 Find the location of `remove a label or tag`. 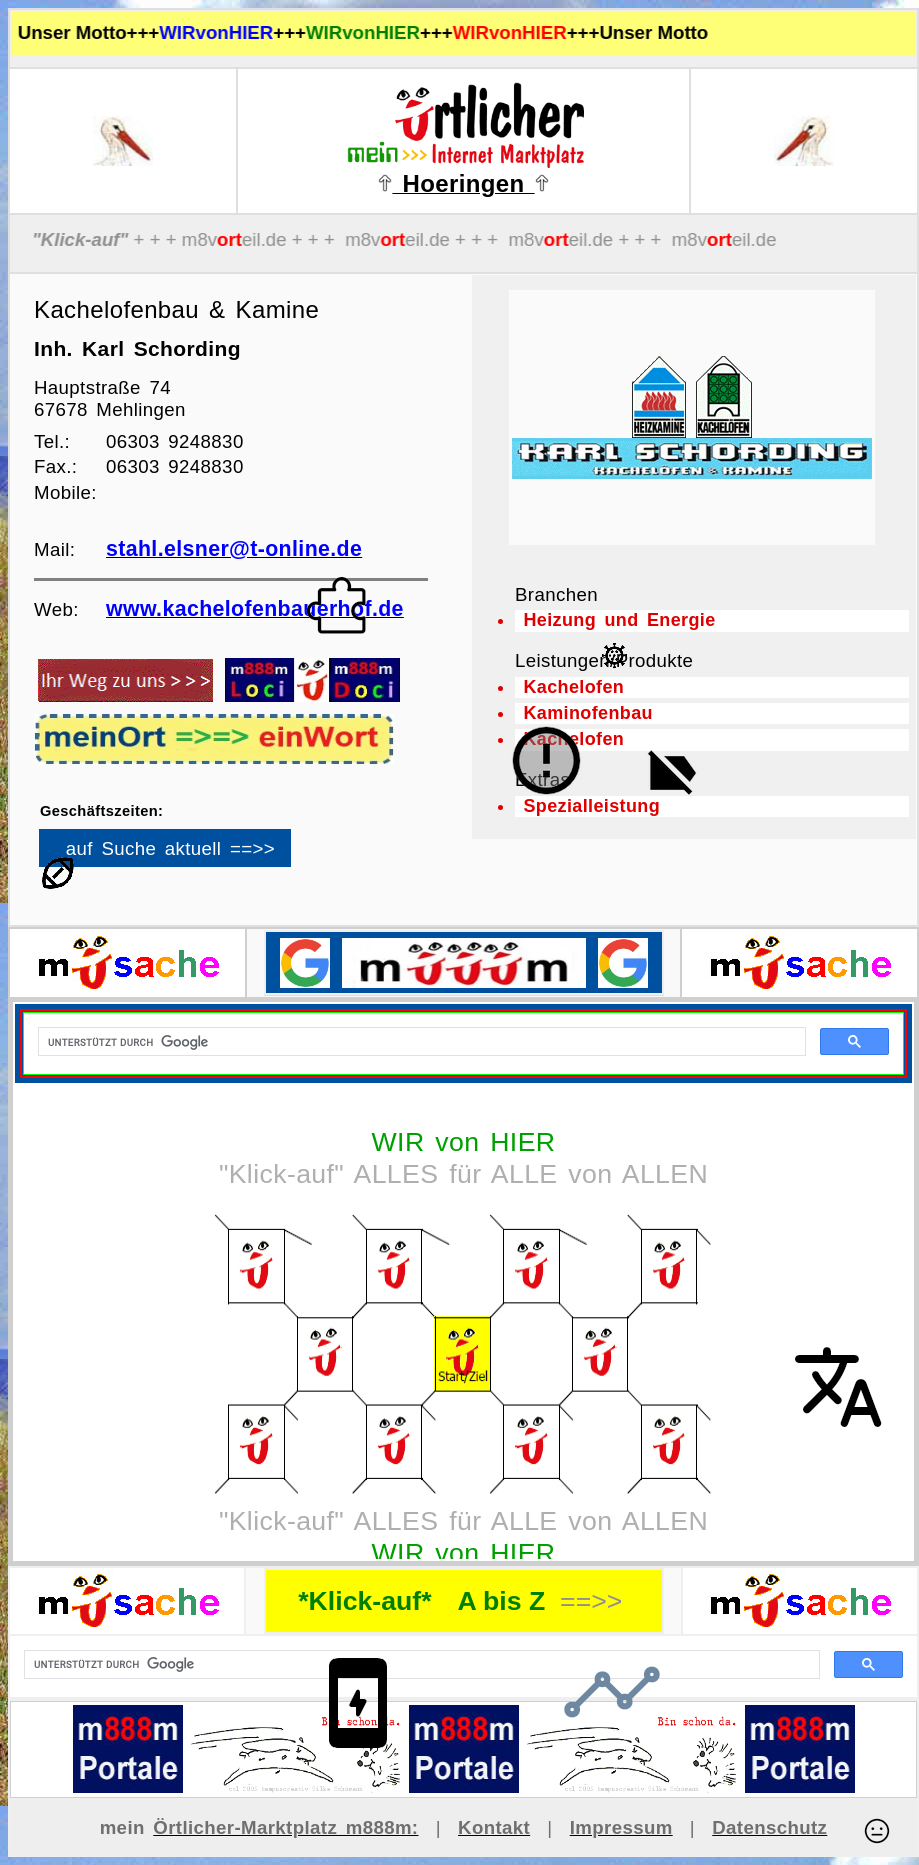

remove a label or tag is located at coordinates (672, 773).